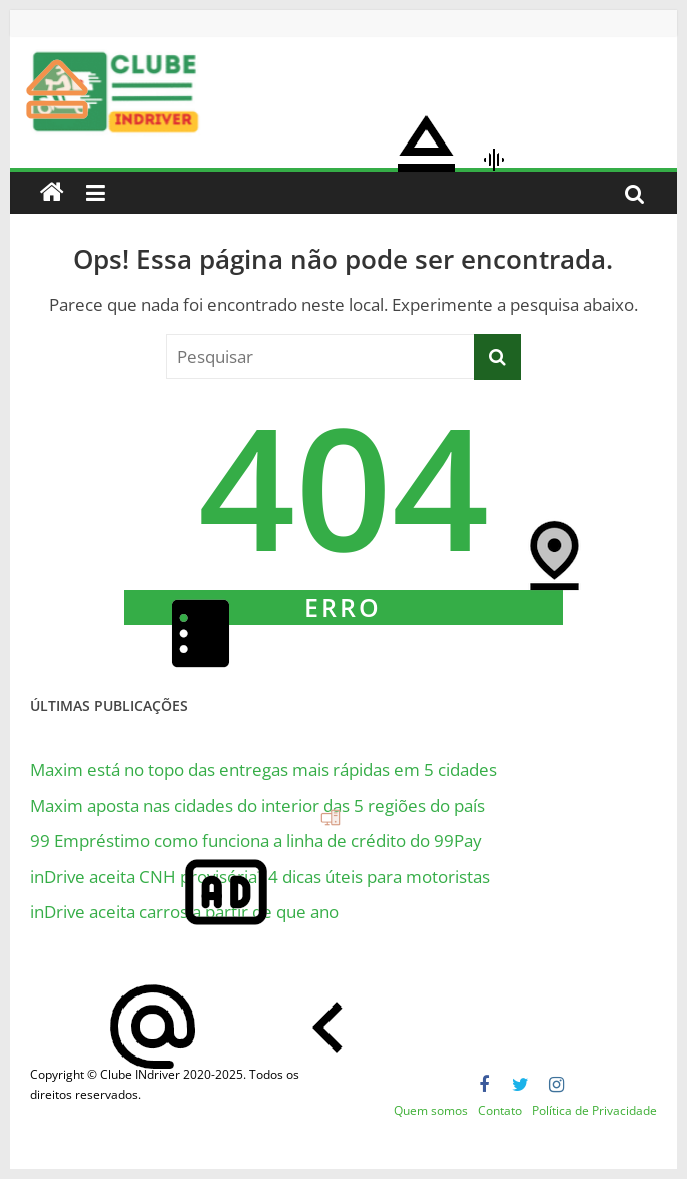 The width and height of the screenshot is (687, 1179). Describe the element at coordinates (226, 892) in the screenshot. I see `indicates sponsored or advertisement content` at that location.